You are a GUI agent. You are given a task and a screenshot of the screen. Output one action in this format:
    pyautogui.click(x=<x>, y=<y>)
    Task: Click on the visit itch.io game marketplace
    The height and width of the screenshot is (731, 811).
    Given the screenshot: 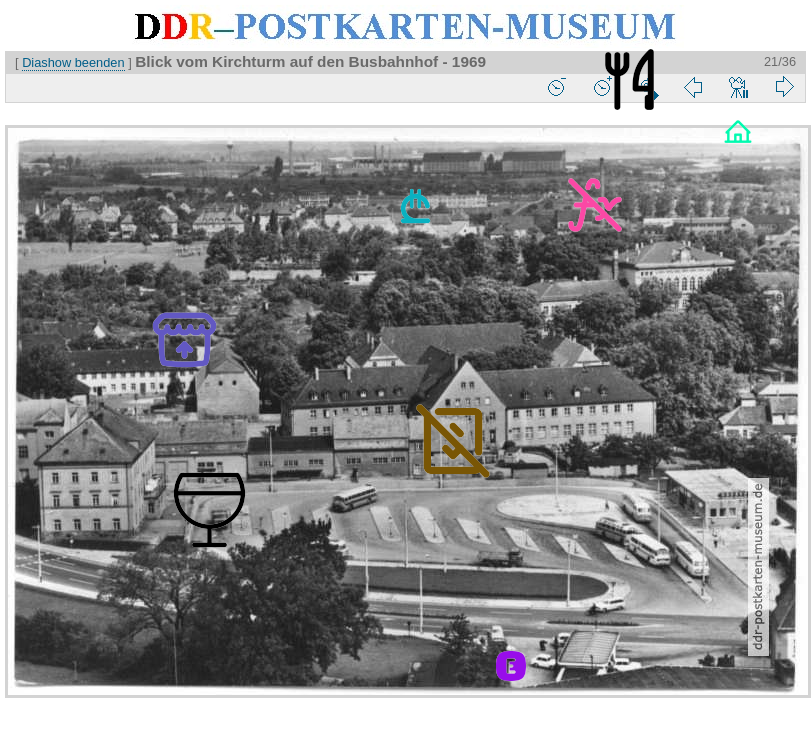 What is the action you would take?
    pyautogui.click(x=184, y=338)
    